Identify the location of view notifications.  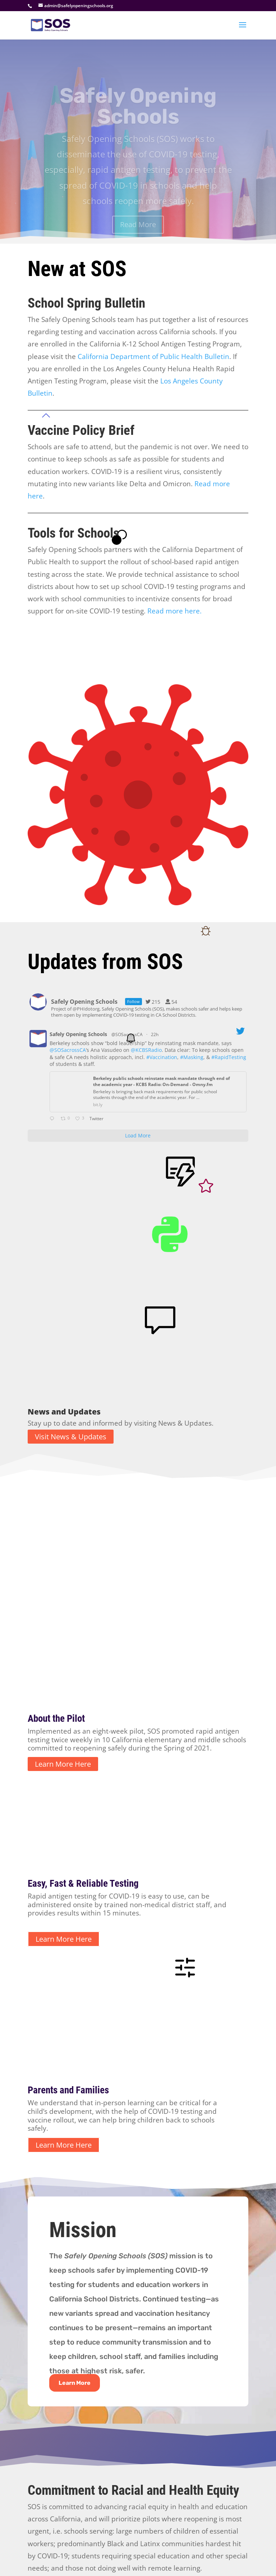
(131, 1038).